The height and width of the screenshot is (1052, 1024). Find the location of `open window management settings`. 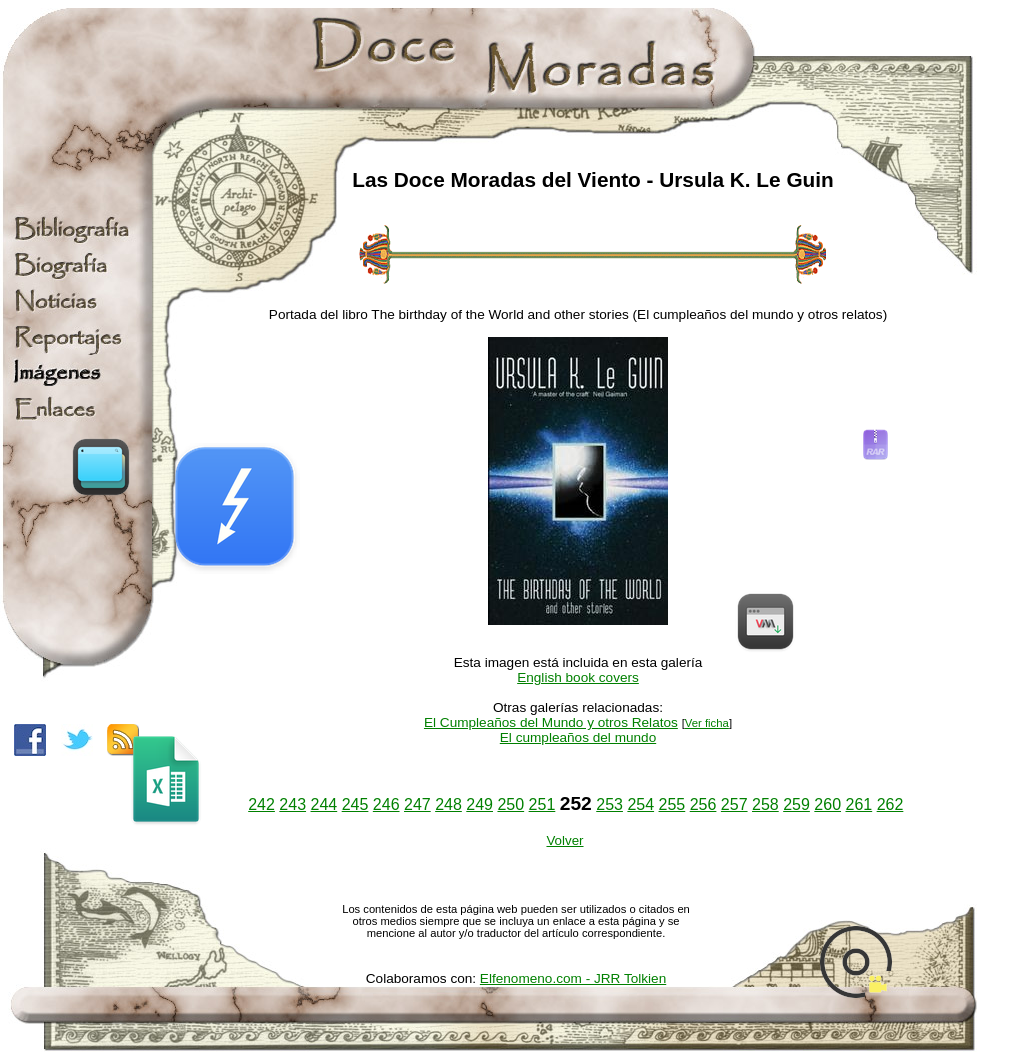

open window management settings is located at coordinates (101, 467).